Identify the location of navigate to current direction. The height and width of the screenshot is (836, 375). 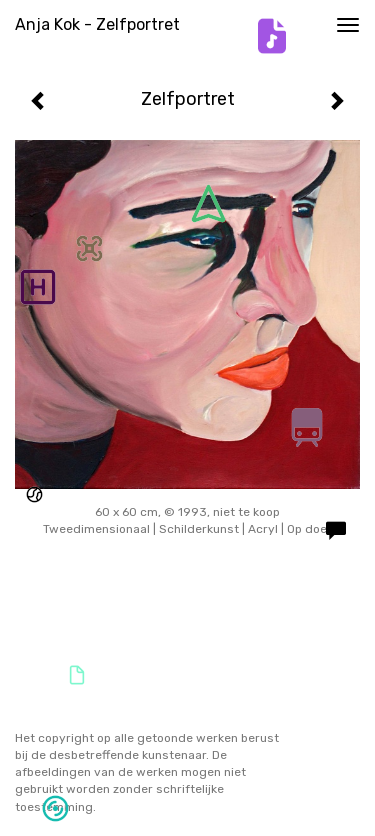
(208, 203).